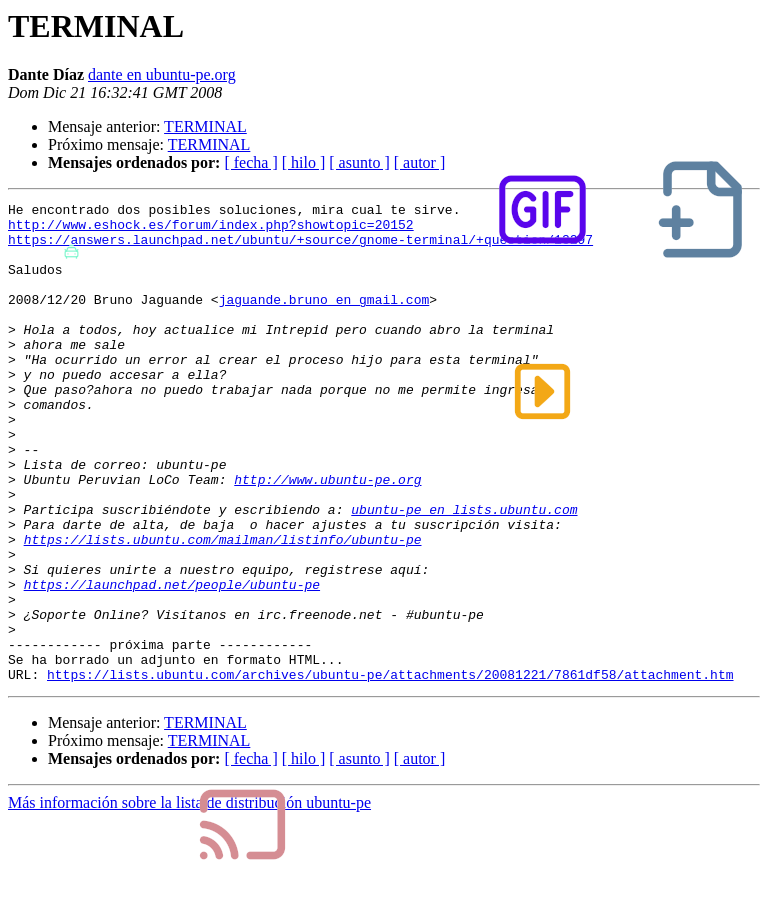 This screenshot has height=916, width=768. What do you see at coordinates (542, 209) in the screenshot?
I see `insert a GIF into your message` at bounding box center [542, 209].